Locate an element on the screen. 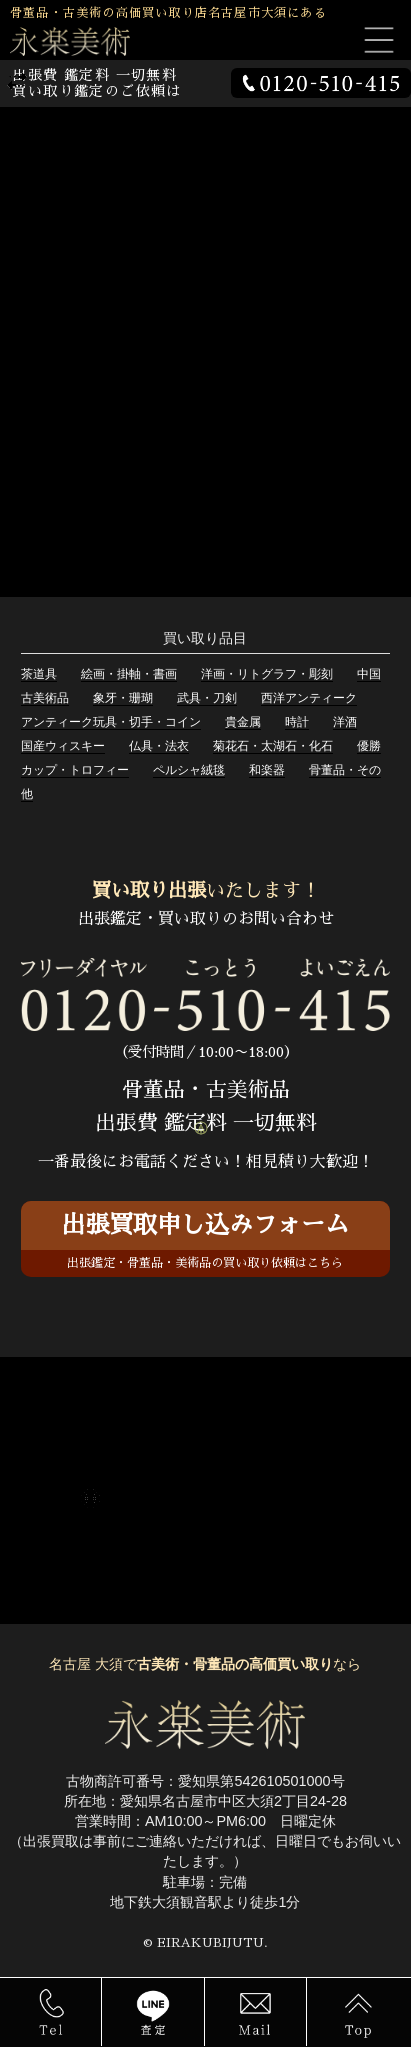  access basketball scores or sports content is located at coordinates (90, 1498).